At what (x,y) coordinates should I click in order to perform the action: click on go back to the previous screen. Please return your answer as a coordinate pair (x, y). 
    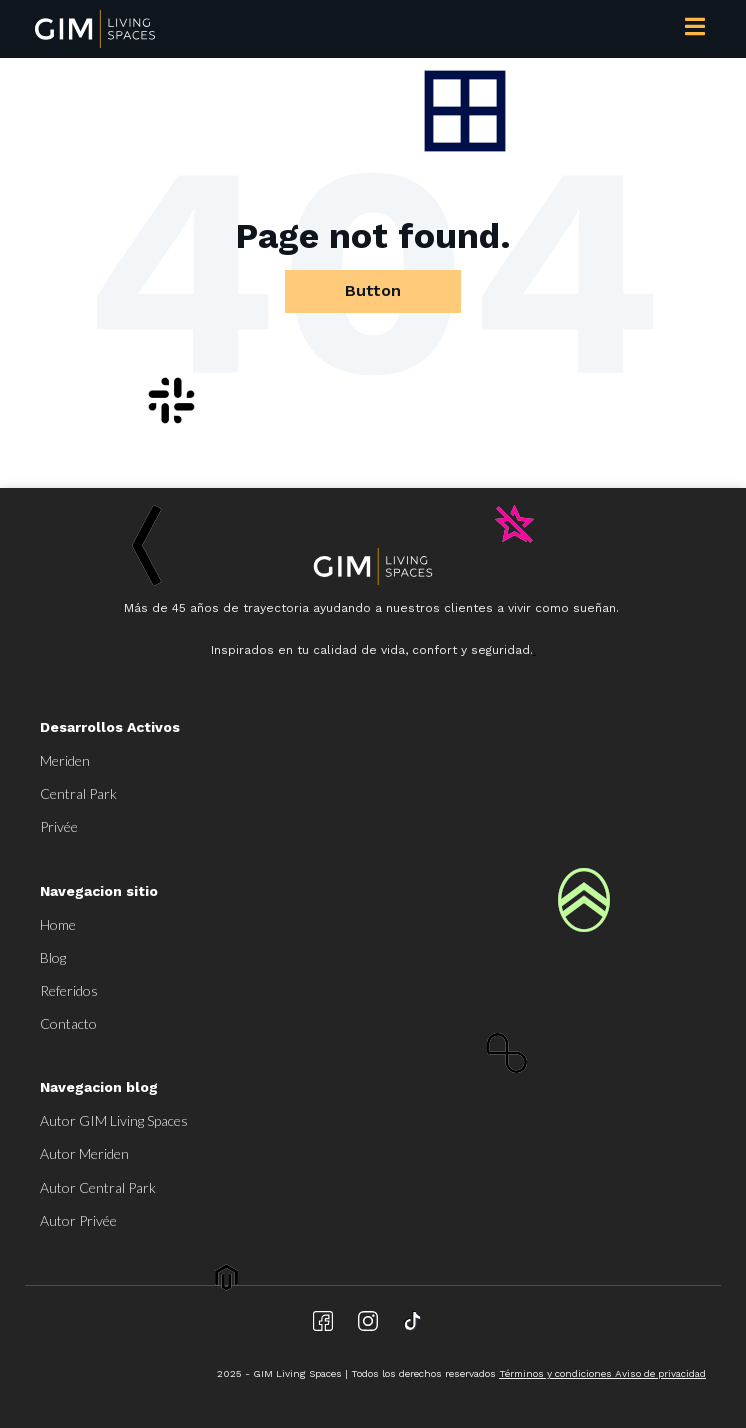
    Looking at the image, I should click on (148, 545).